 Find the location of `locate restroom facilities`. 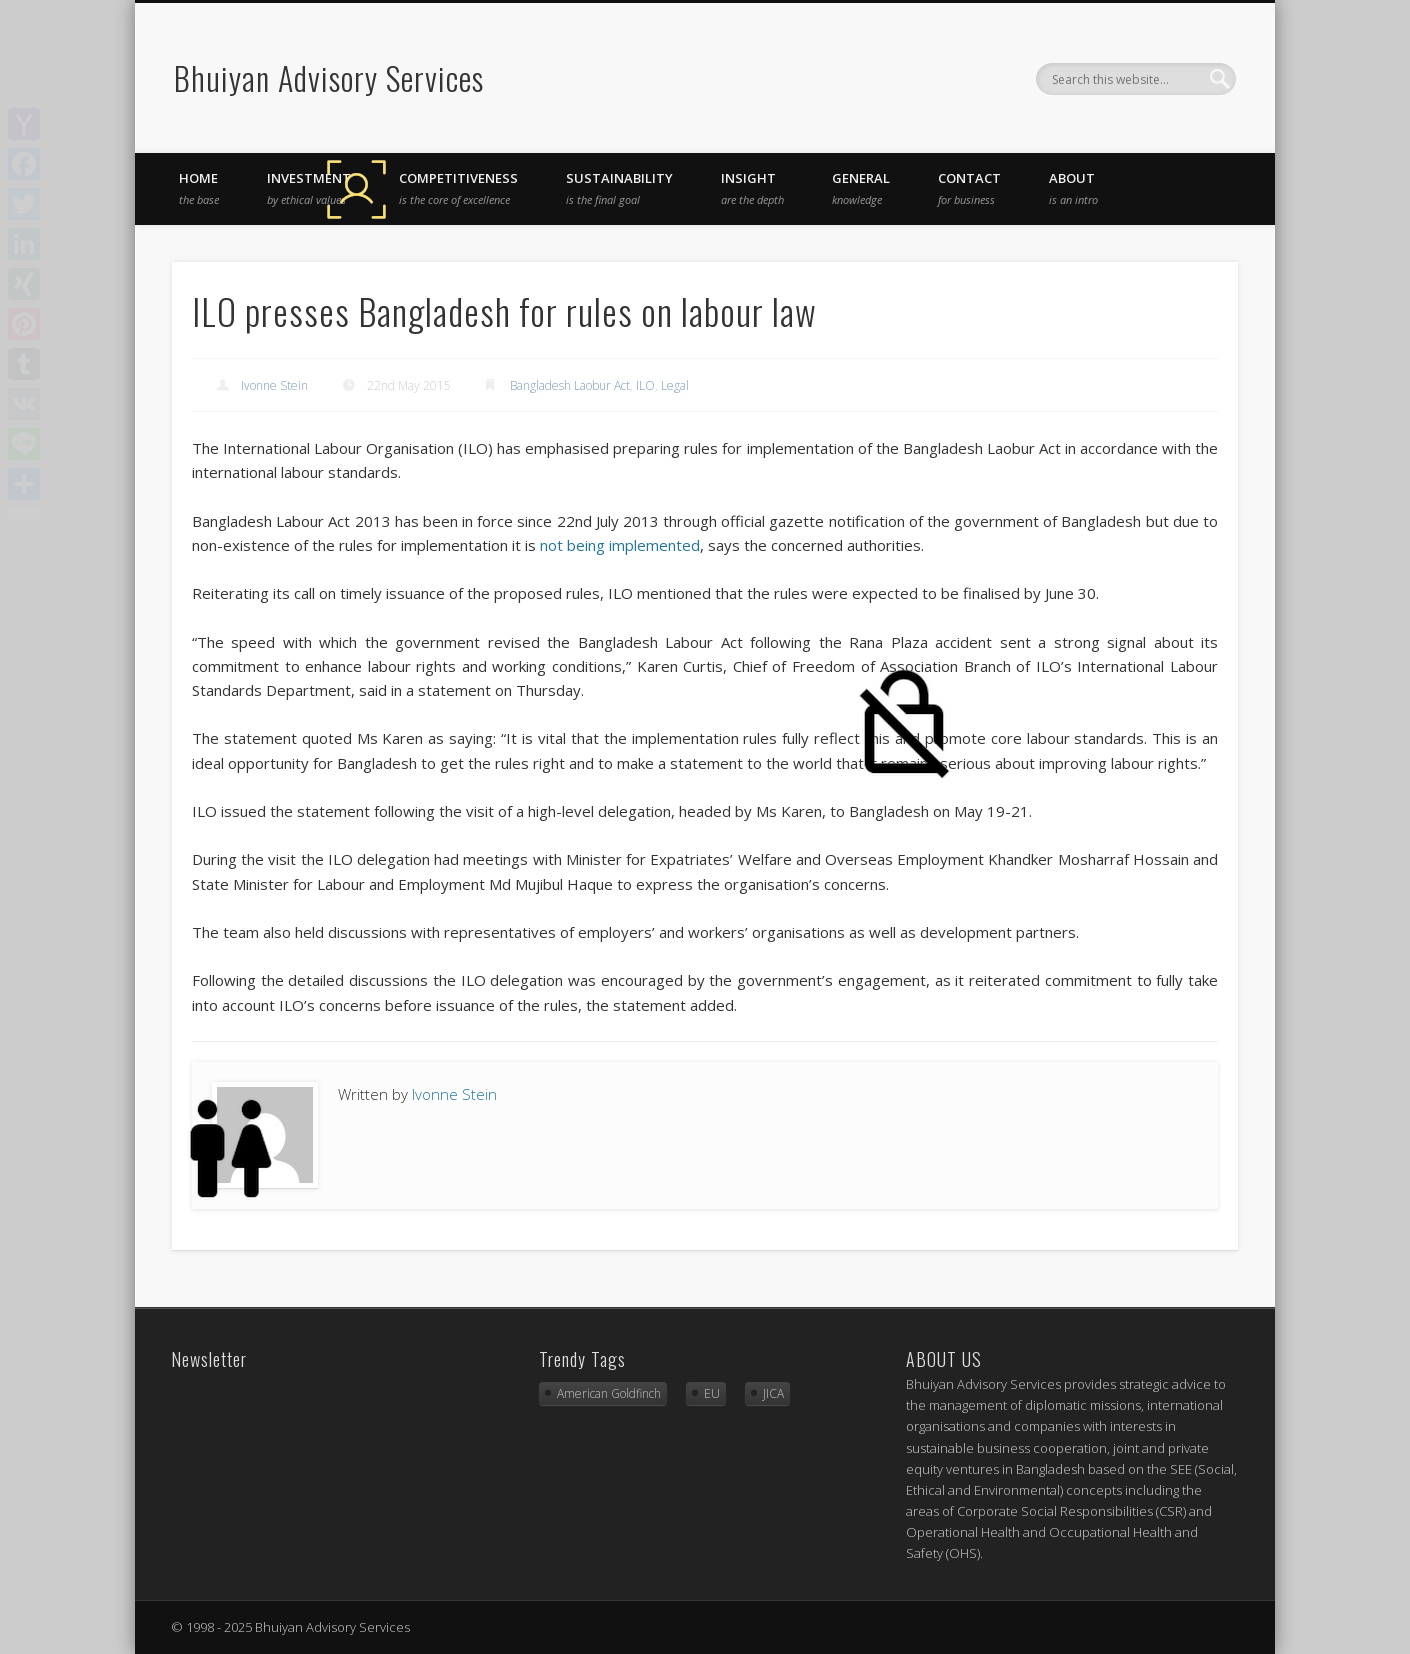

locate restroom facilities is located at coordinates (229, 1148).